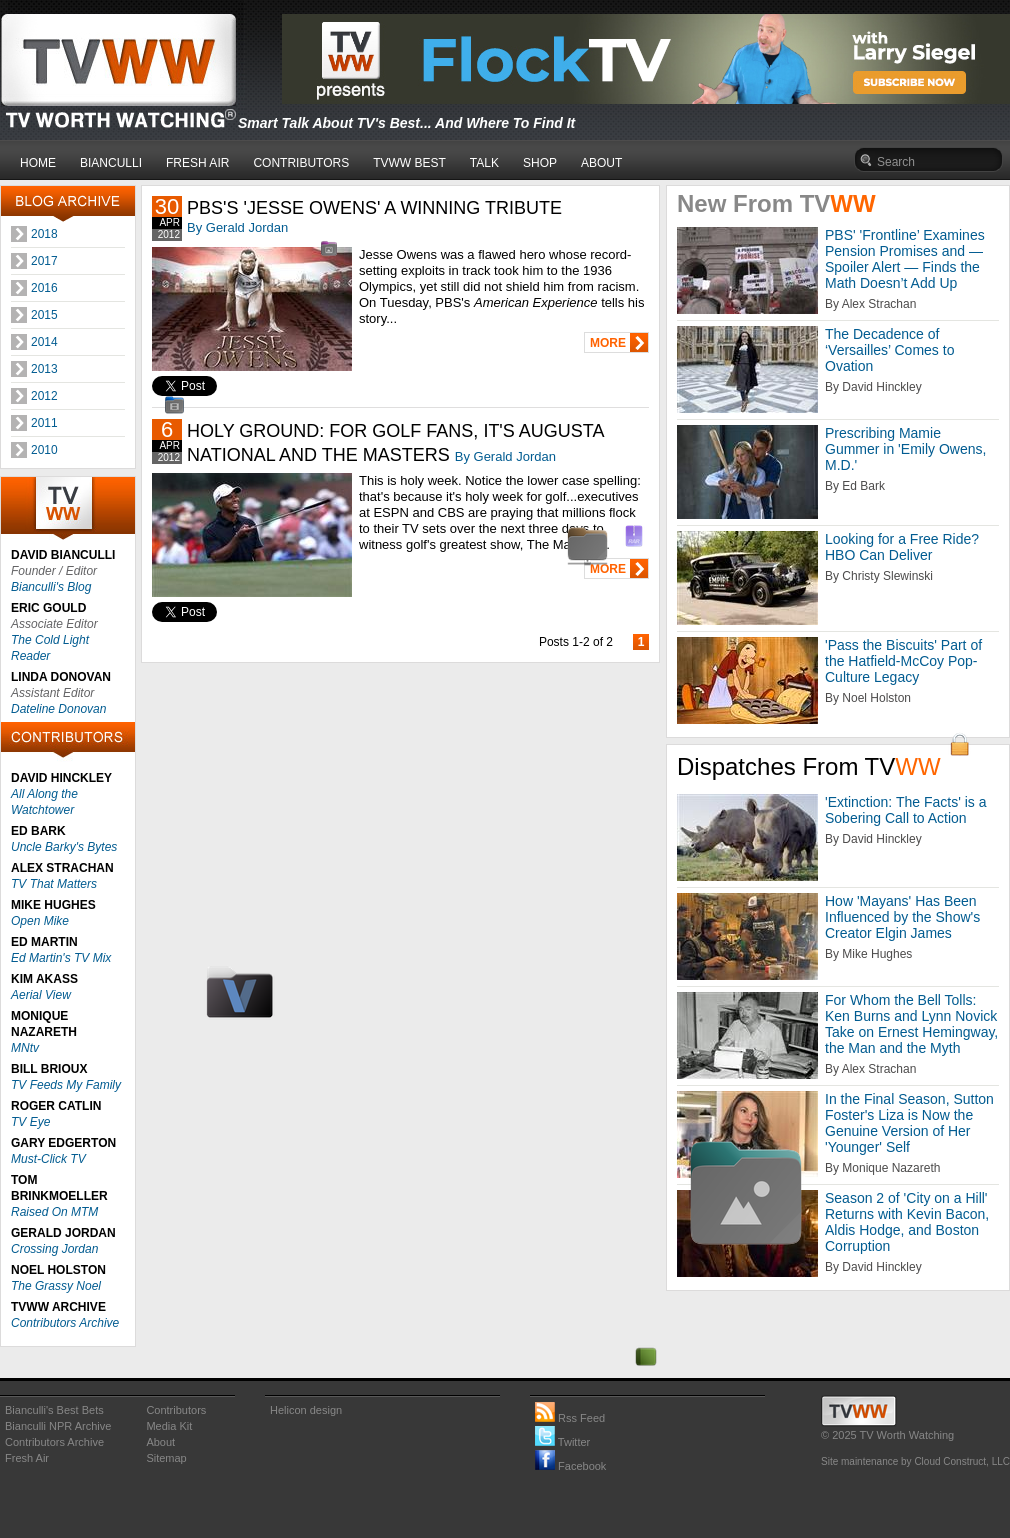  I want to click on access files stored on a remote server, so click(587, 545).